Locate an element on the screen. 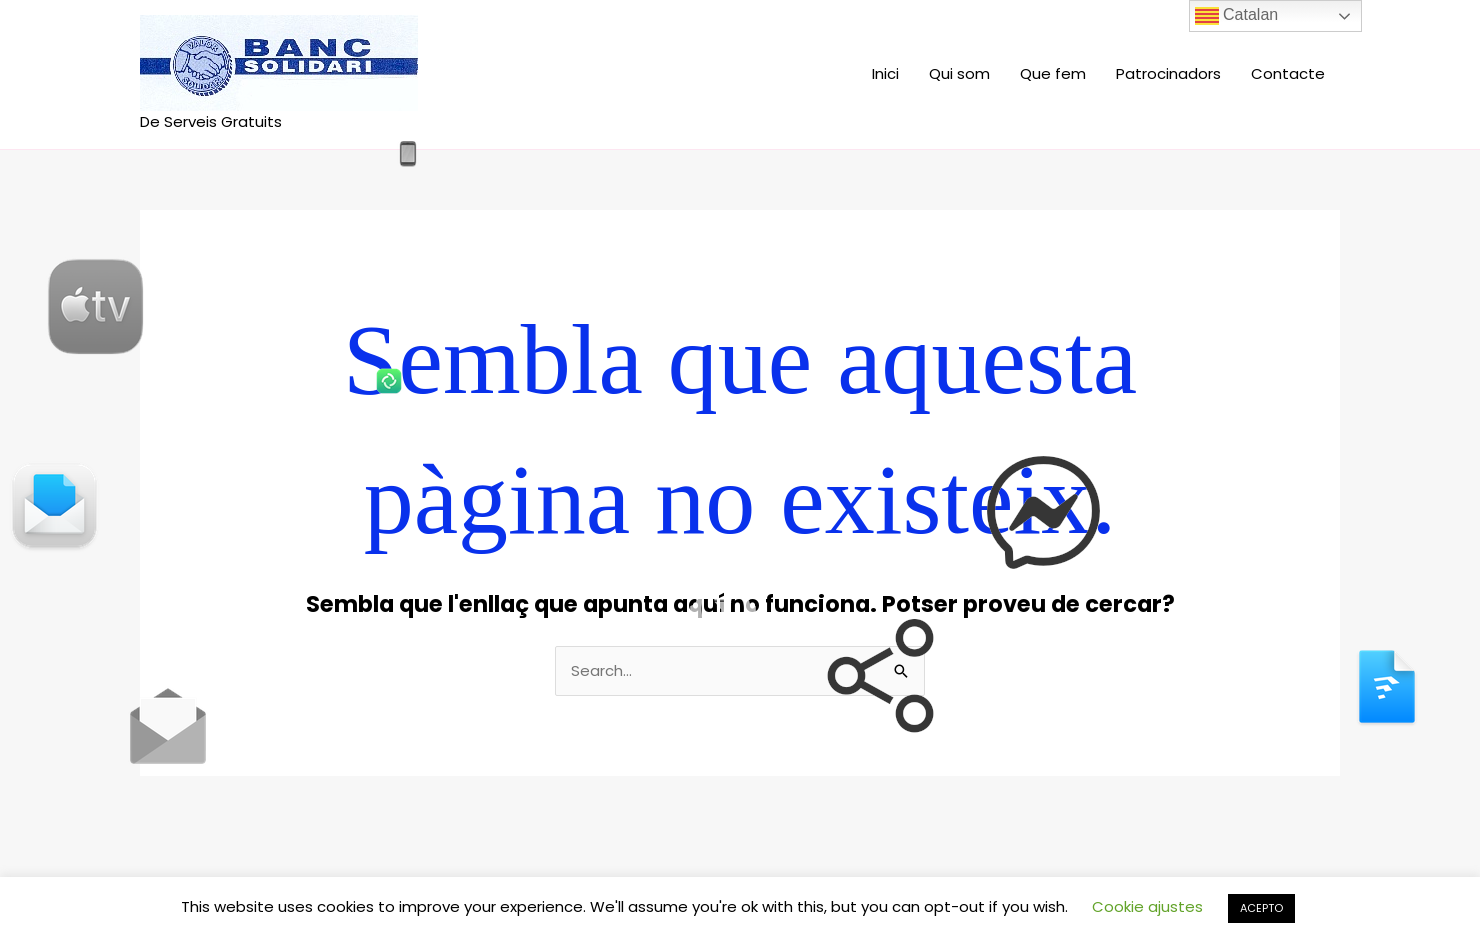 This screenshot has width=1480, height=940. open Caprine, a Facebook Messenger desktop client is located at coordinates (1043, 512).